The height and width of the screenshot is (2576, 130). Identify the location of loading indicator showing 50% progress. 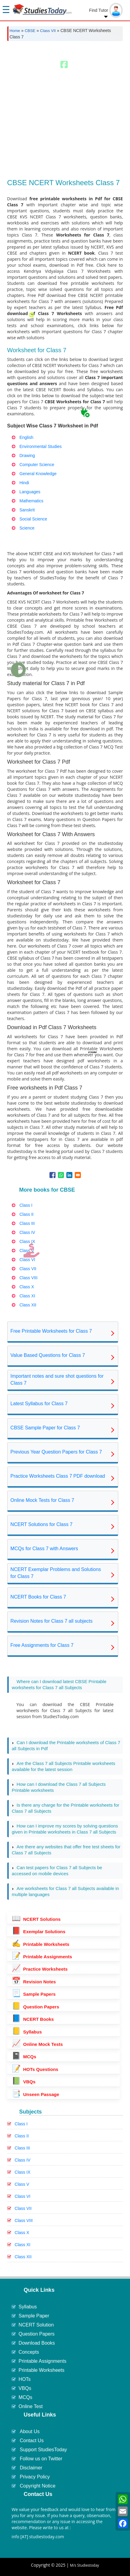
(18, 670).